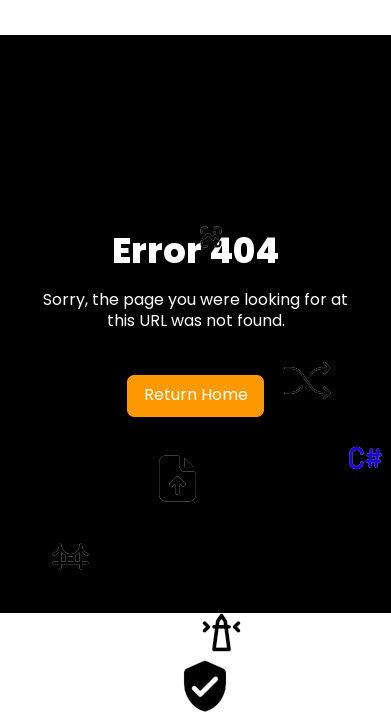 This screenshot has width=391, height=720. I want to click on indicates a verified or trusted user account, so click(205, 686).